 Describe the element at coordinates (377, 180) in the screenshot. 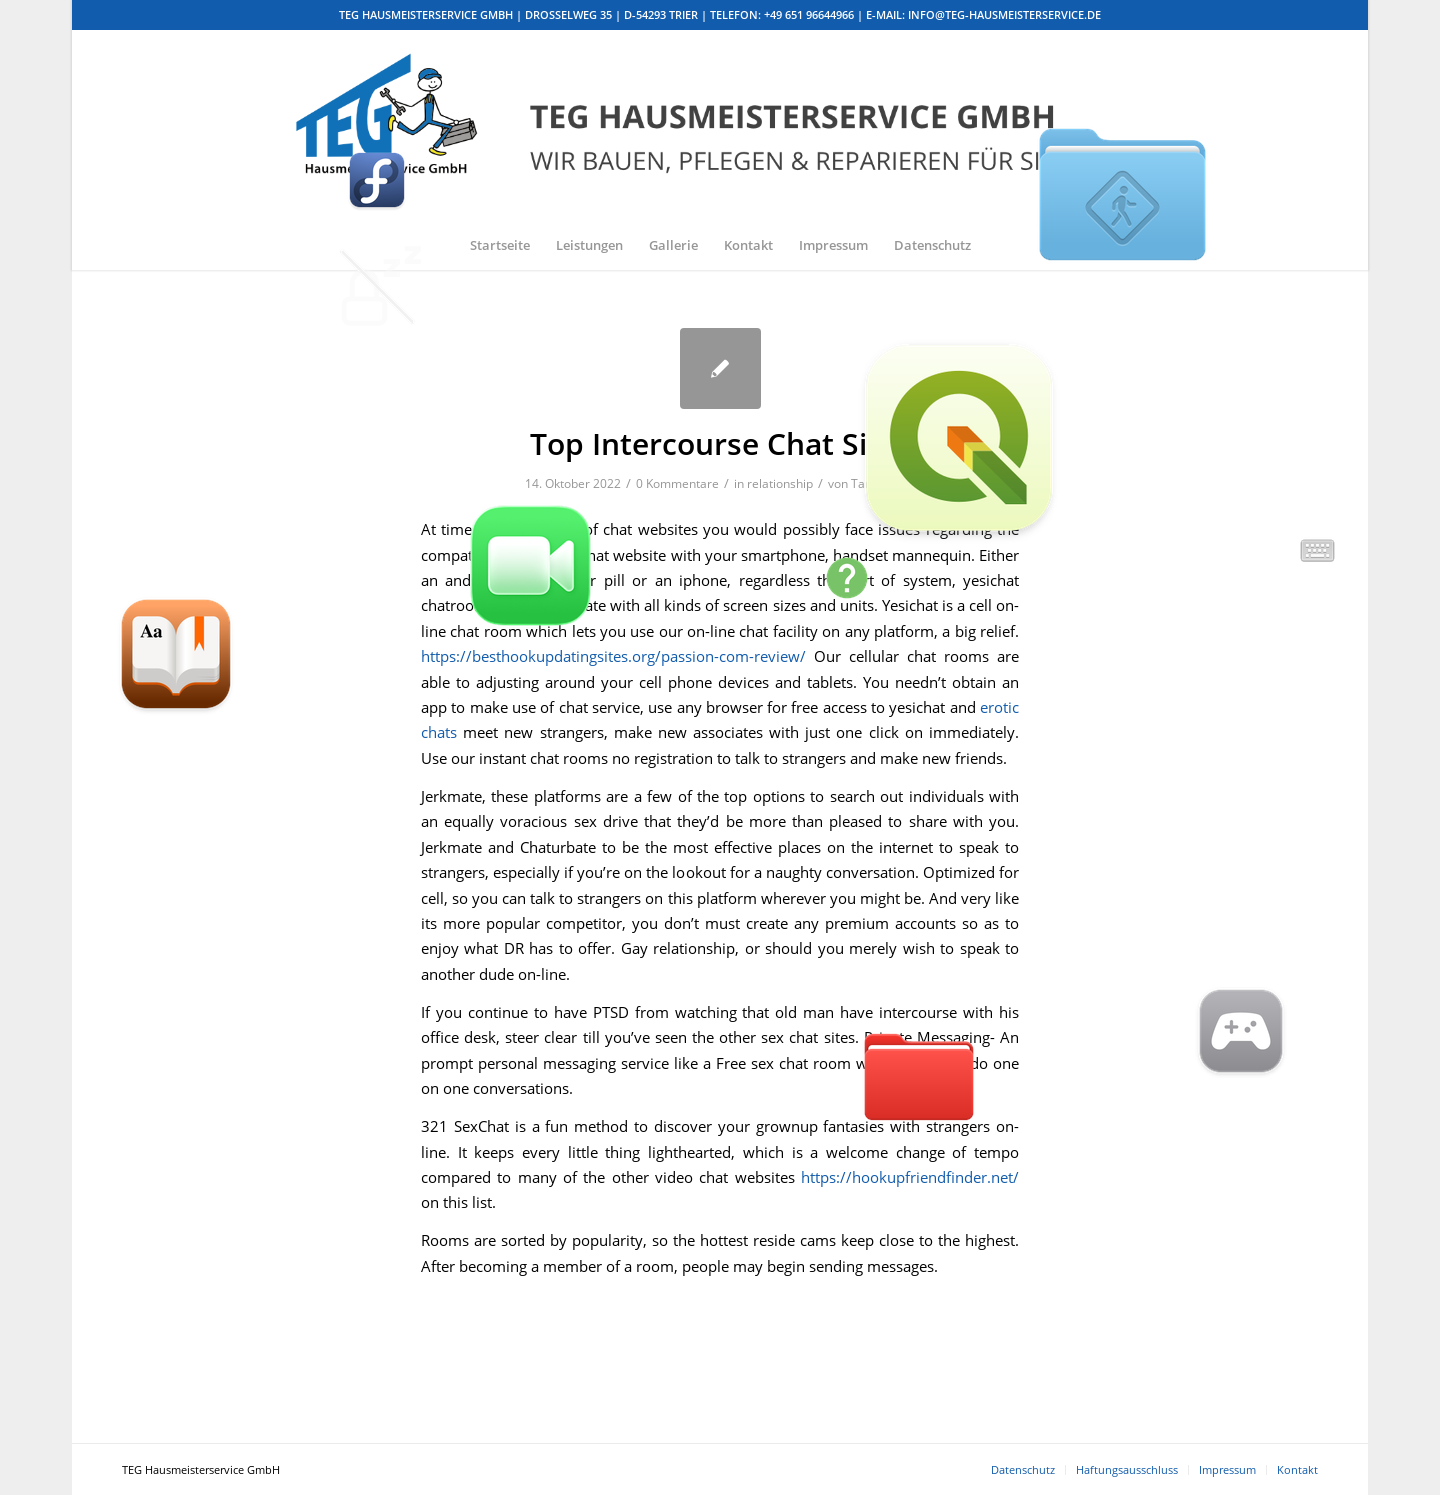

I see `open the fedora linux application` at that location.